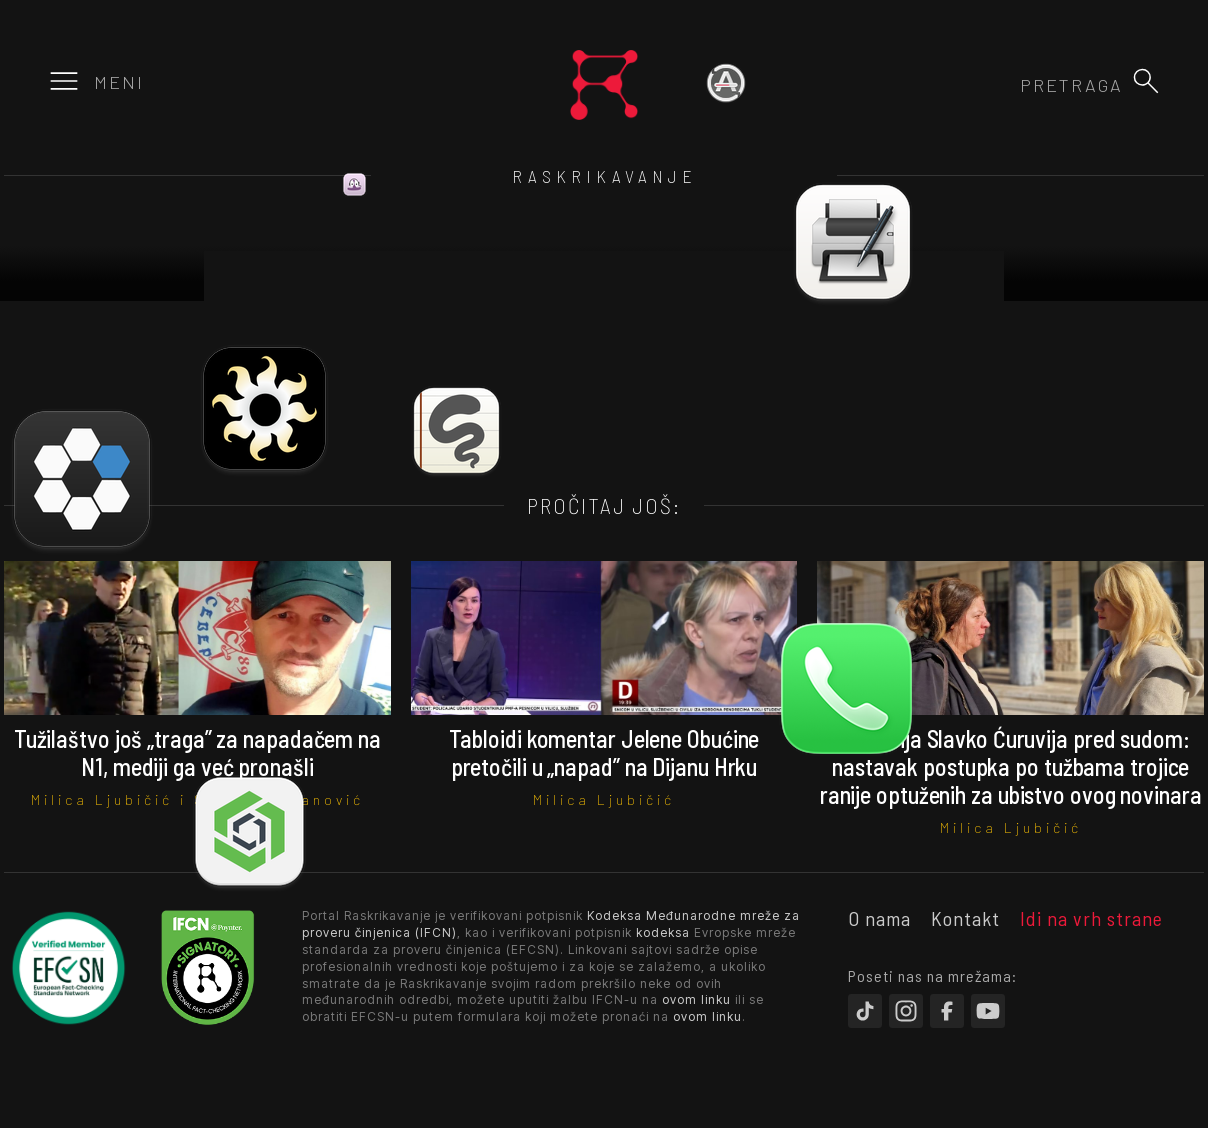  What do you see at coordinates (853, 242) in the screenshot?
I see `open print editor application` at bounding box center [853, 242].